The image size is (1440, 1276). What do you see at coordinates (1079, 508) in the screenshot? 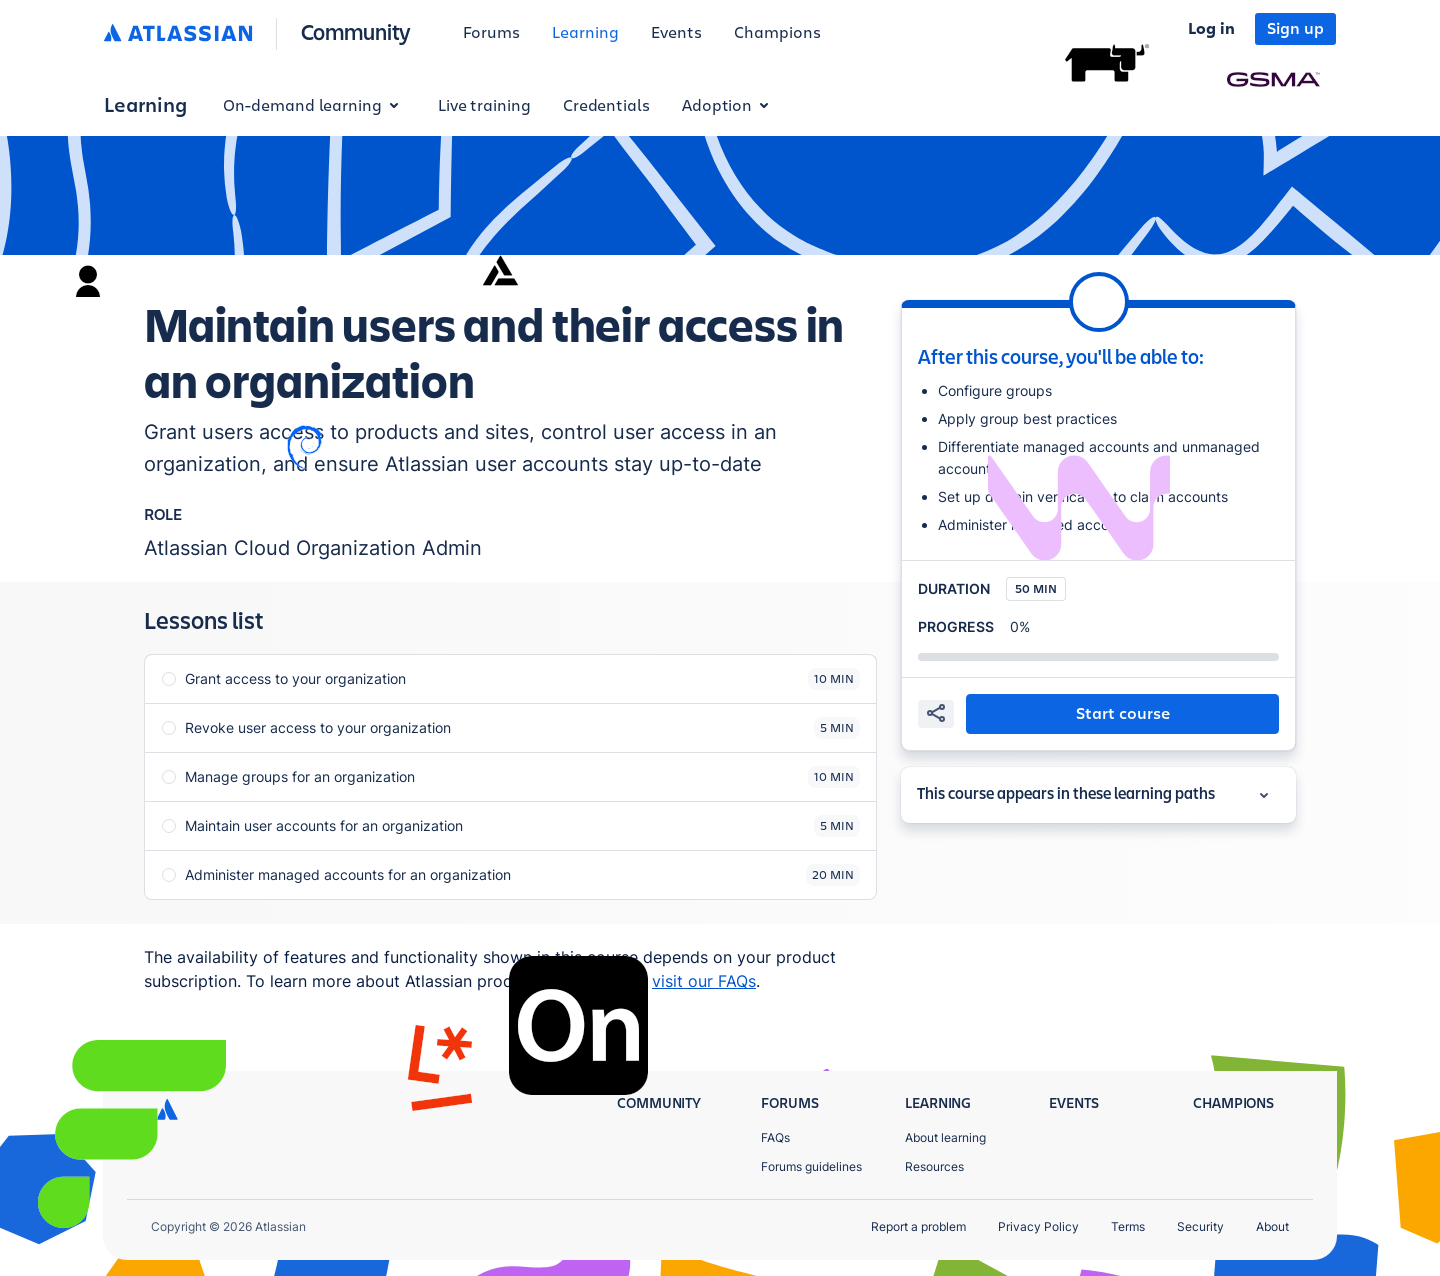
I see `open windsurf code editor` at bounding box center [1079, 508].